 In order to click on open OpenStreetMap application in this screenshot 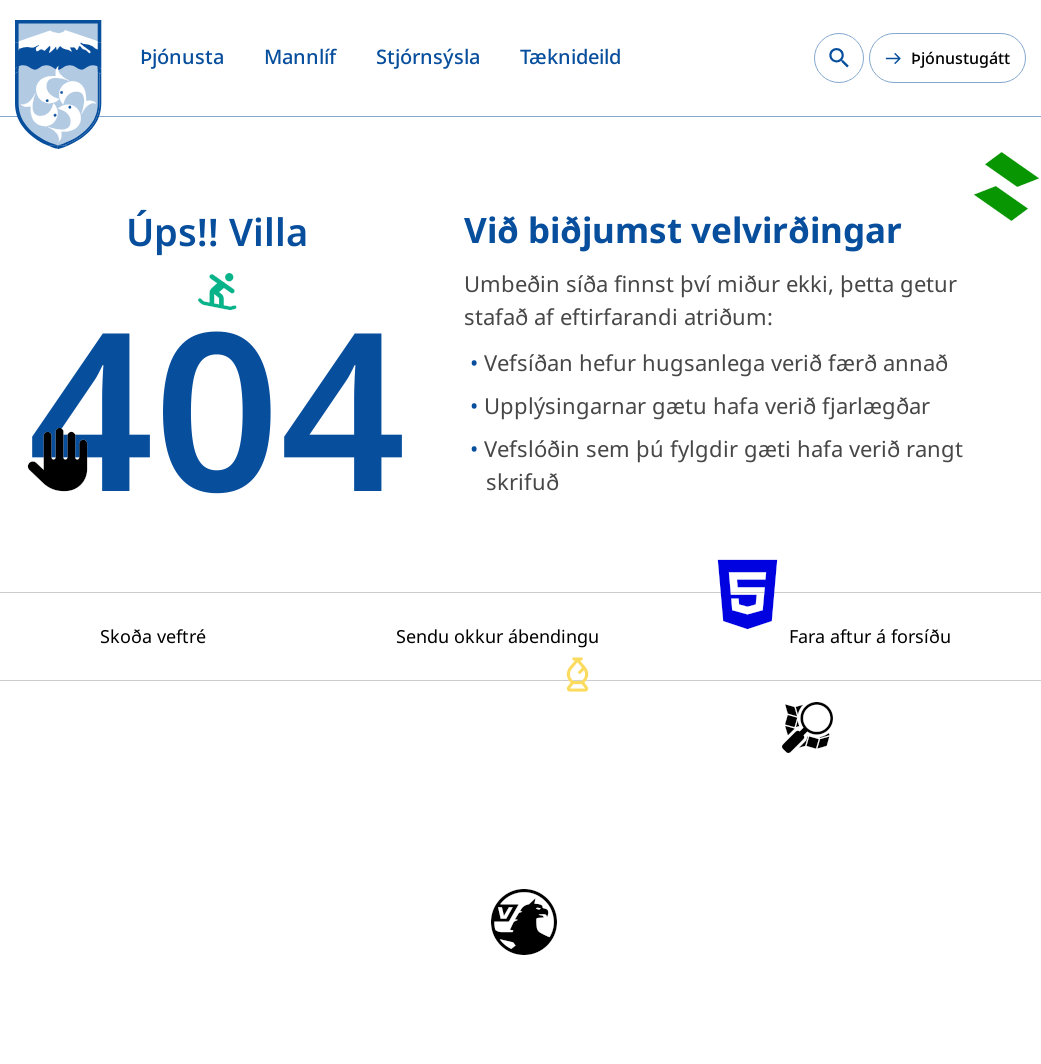, I will do `click(807, 727)`.